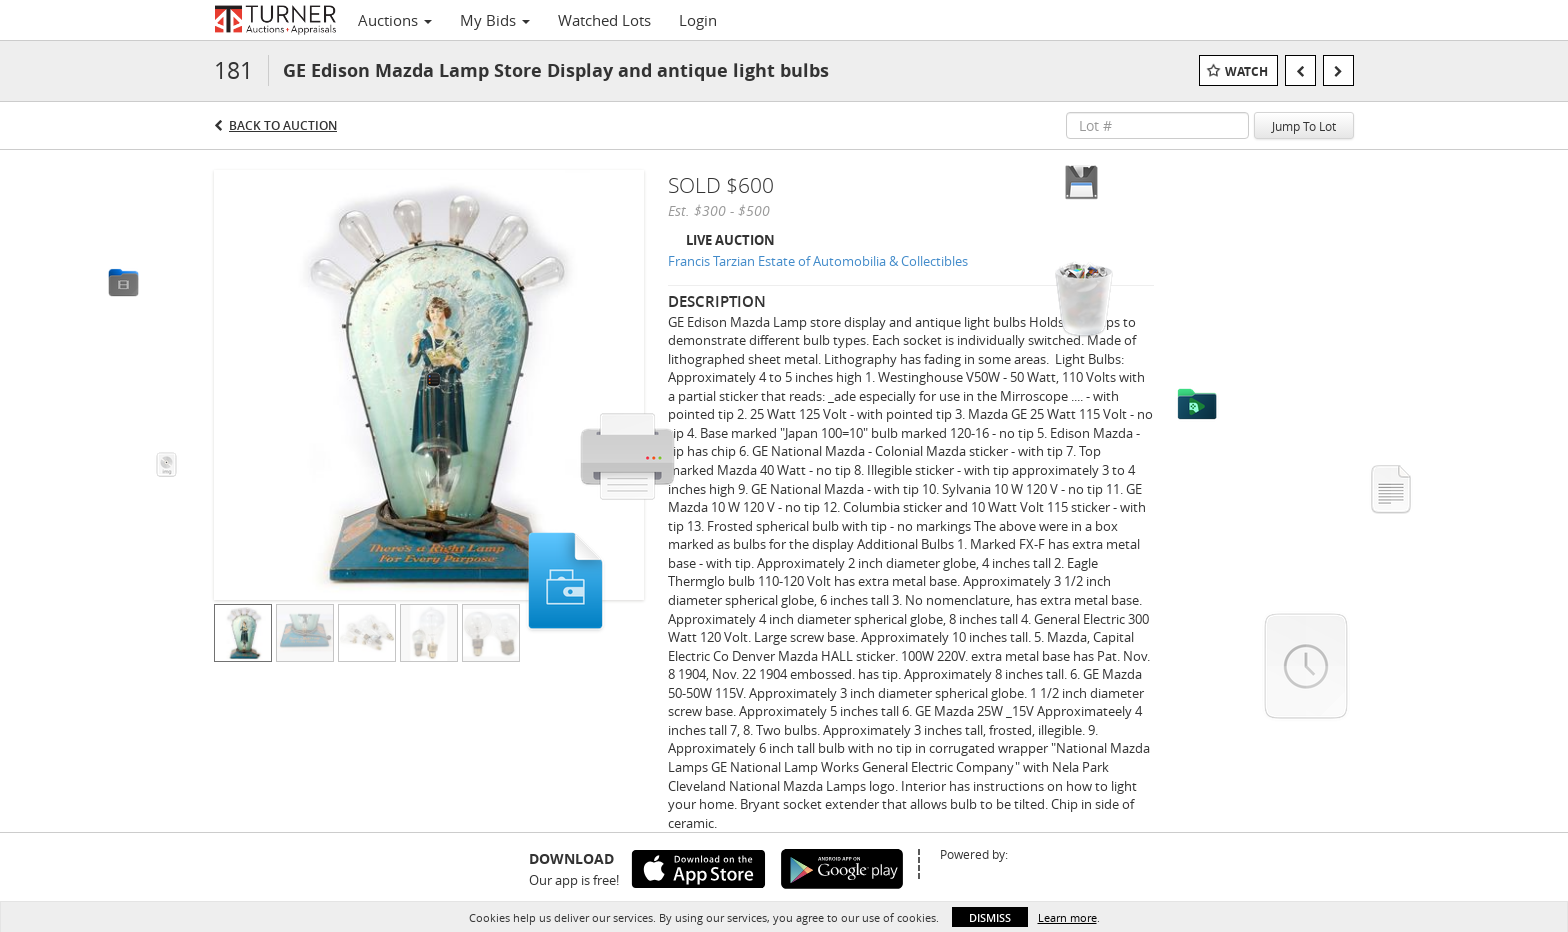  I want to click on open the reminders app, so click(433, 379).